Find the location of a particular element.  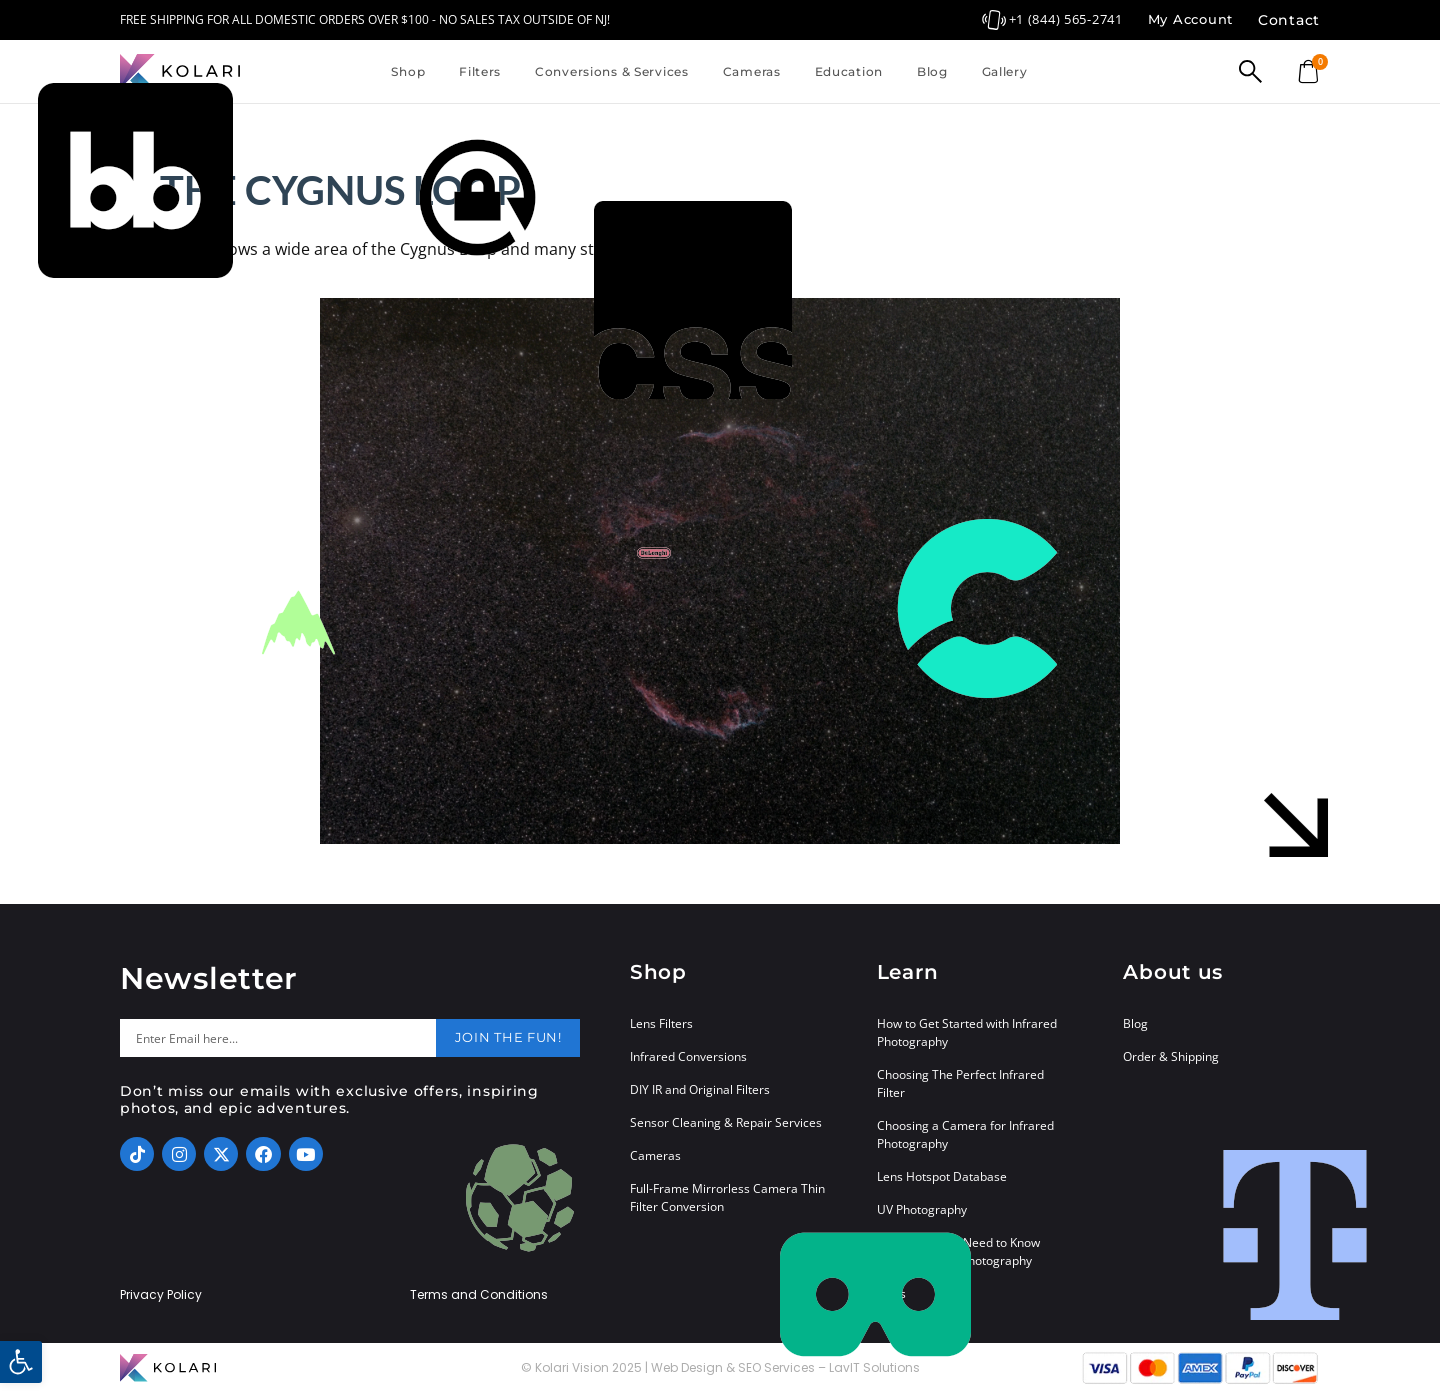

navigate to the next item below is located at coordinates (1296, 825).